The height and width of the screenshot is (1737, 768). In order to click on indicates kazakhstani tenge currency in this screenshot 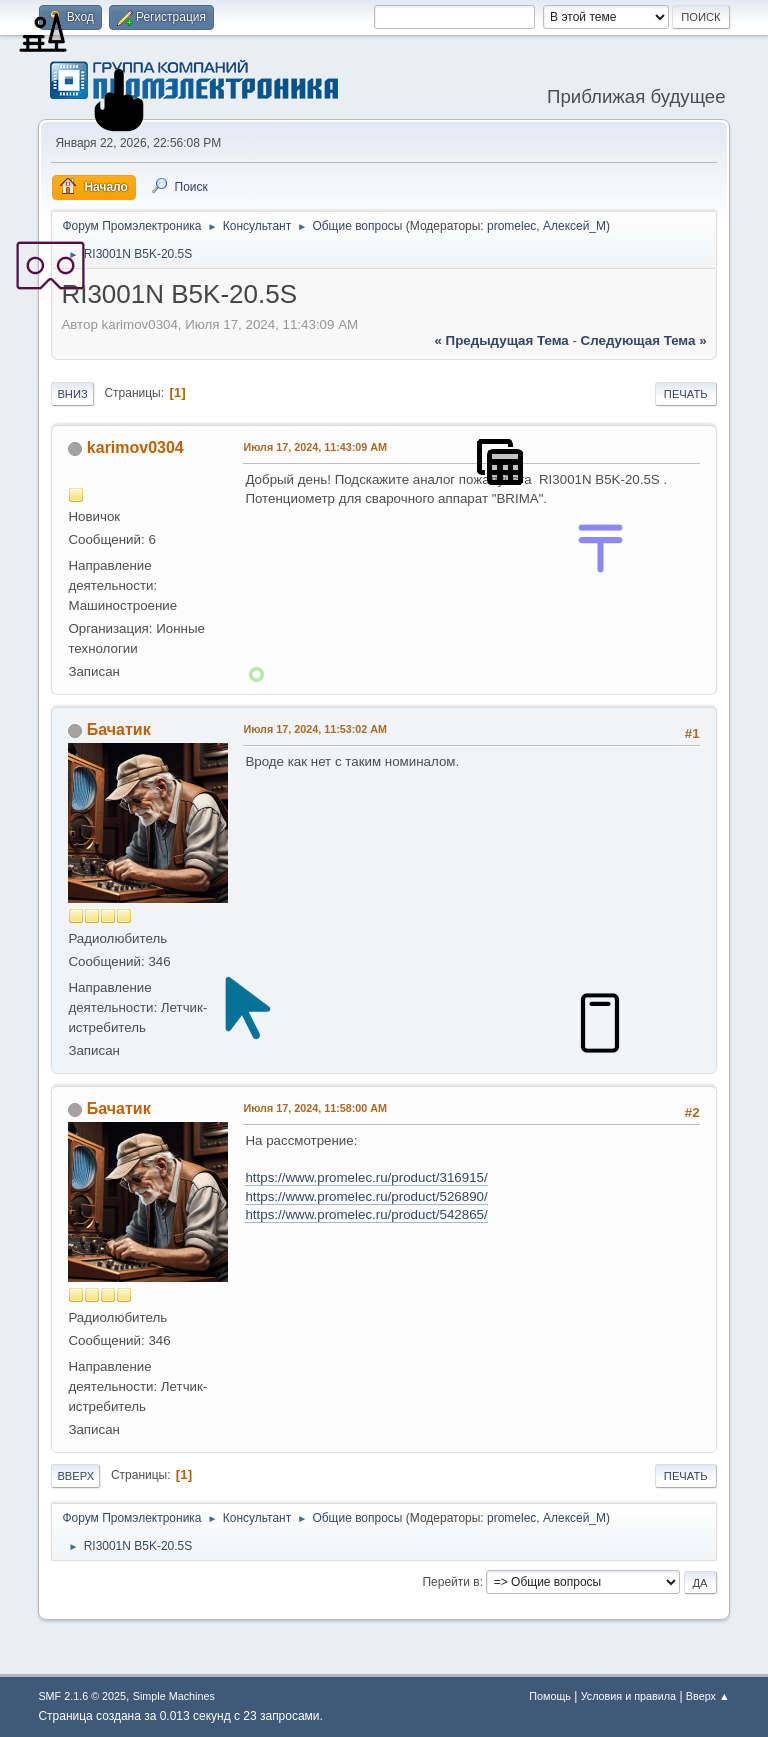, I will do `click(600, 547)`.